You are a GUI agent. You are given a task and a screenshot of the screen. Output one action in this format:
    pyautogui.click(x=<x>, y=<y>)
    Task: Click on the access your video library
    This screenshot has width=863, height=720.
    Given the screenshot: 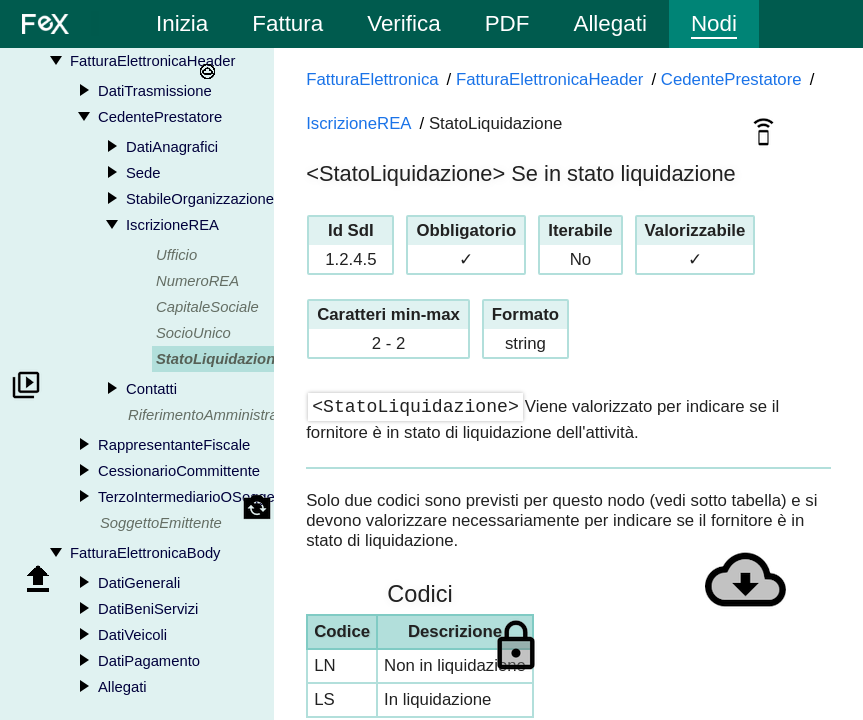 What is the action you would take?
    pyautogui.click(x=26, y=385)
    